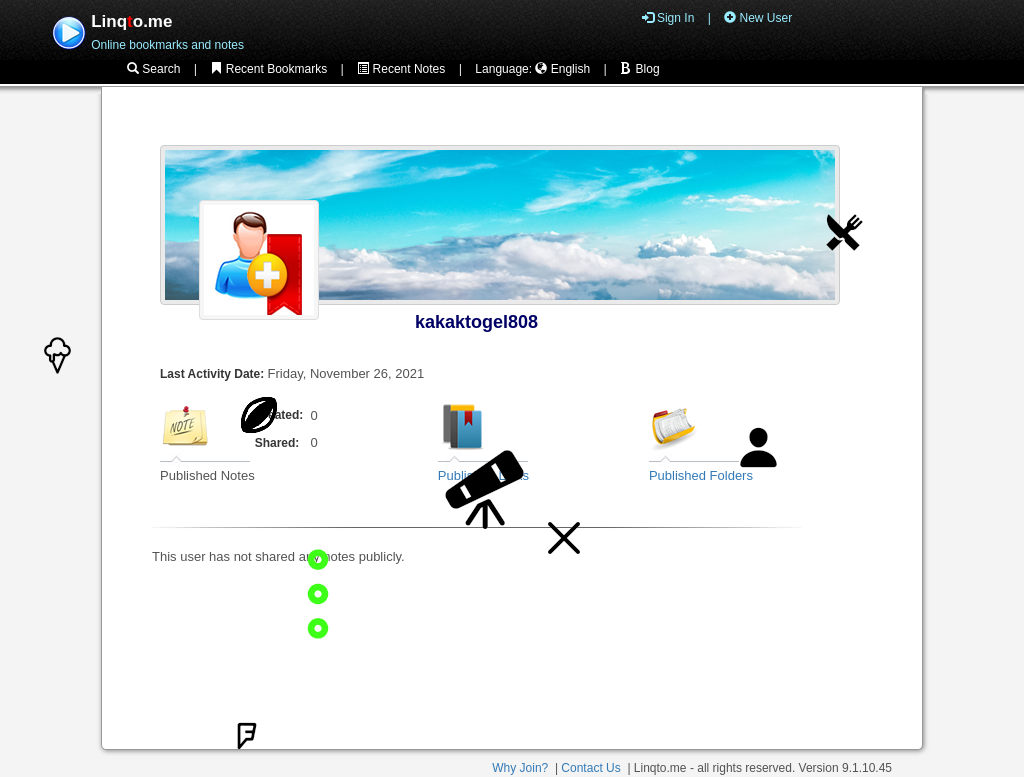 The width and height of the screenshot is (1024, 777). Describe the element at coordinates (57, 355) in the screenshot. I see `browse dessert or ice cream options` at that location.